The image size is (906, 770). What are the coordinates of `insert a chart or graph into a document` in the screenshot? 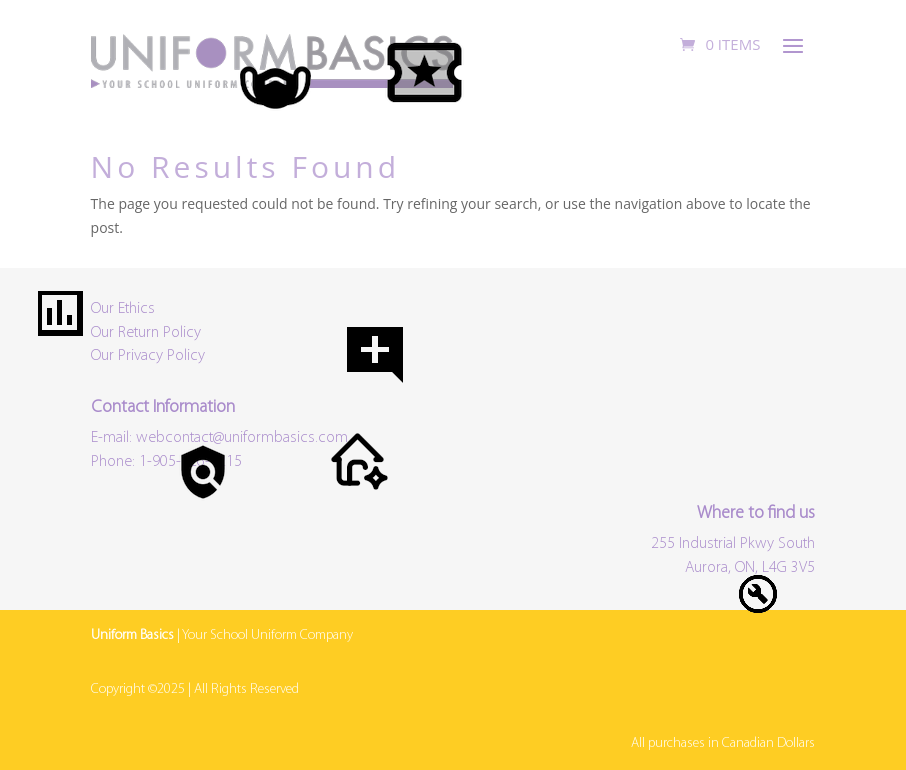 It's located at (60, 313).